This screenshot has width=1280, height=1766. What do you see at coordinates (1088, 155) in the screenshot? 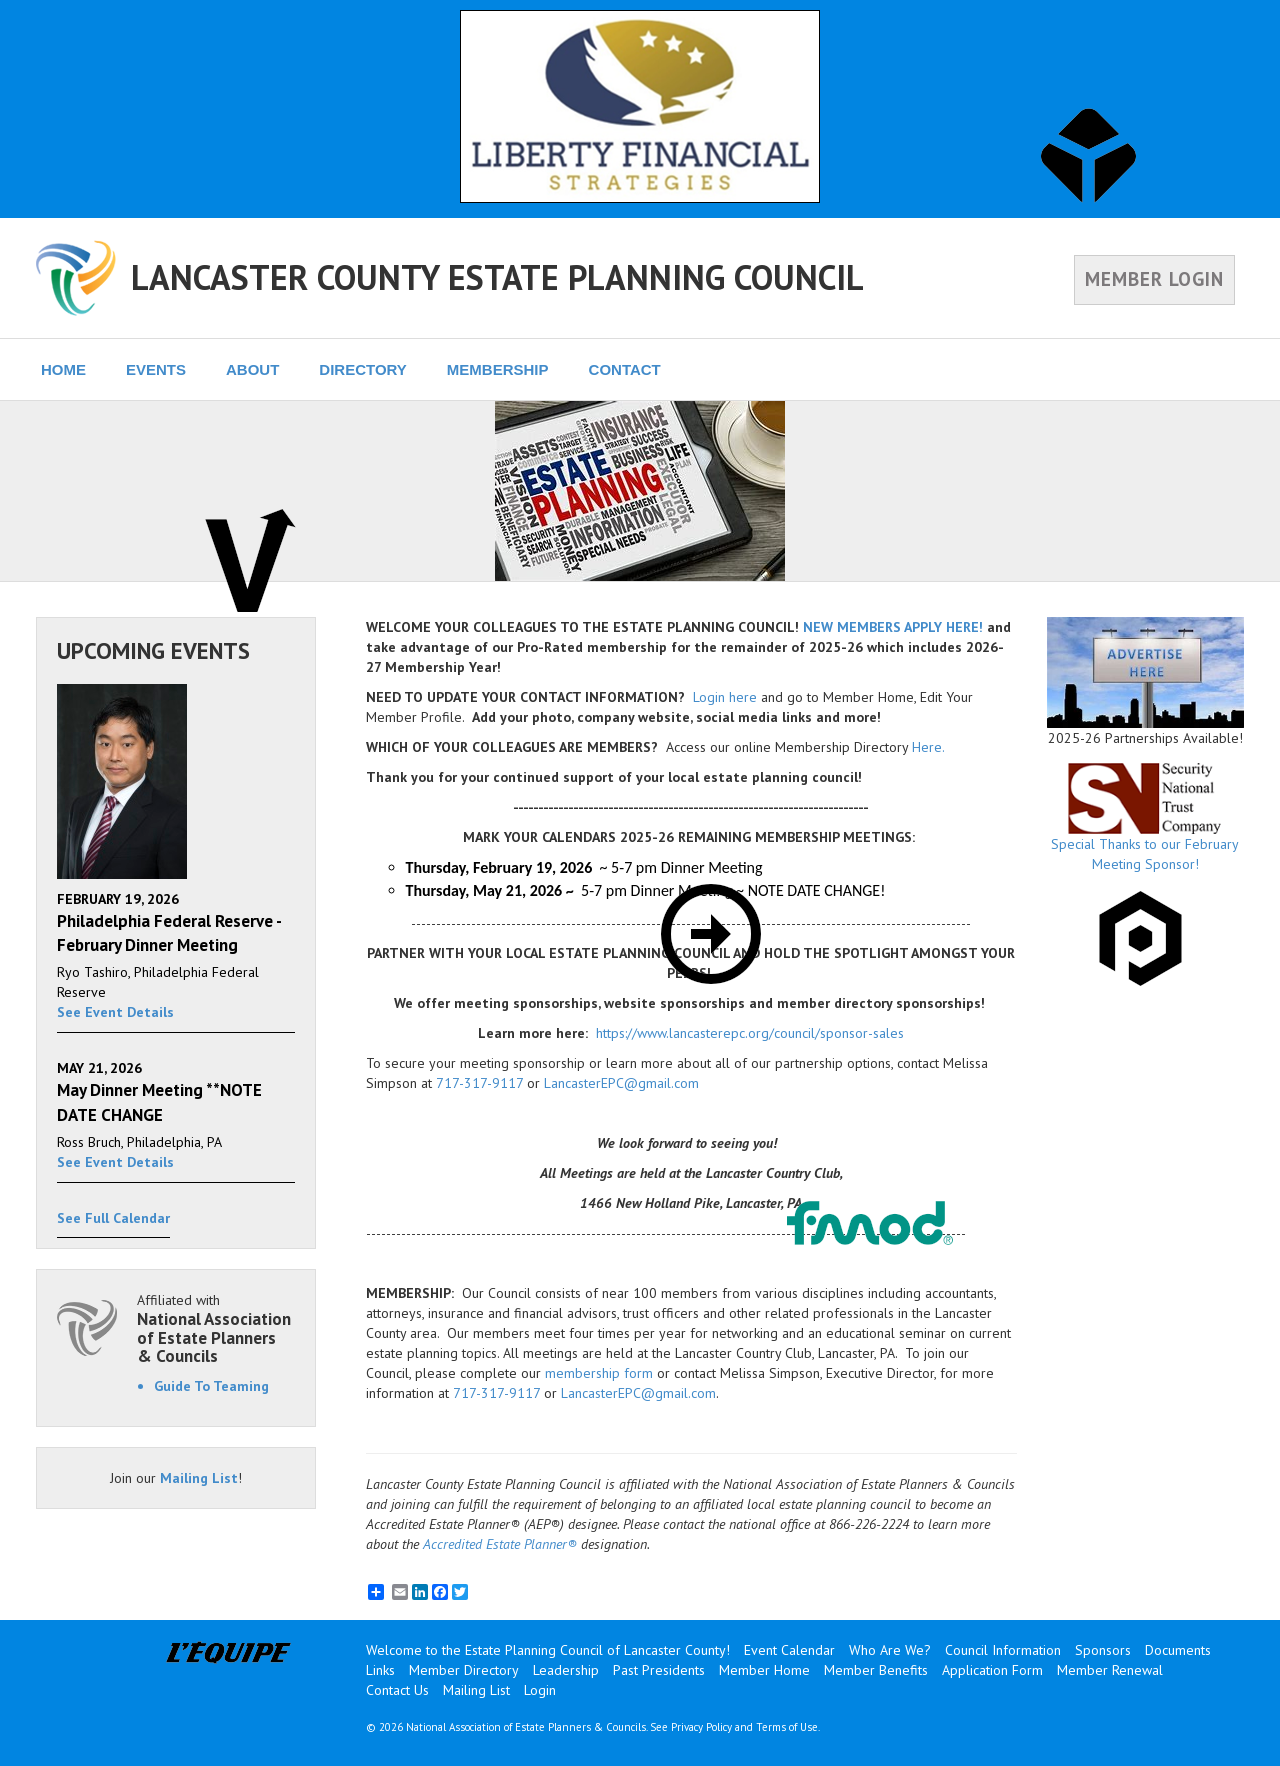
I see `blockchain.com logo` at bounding box center [1088, 155].